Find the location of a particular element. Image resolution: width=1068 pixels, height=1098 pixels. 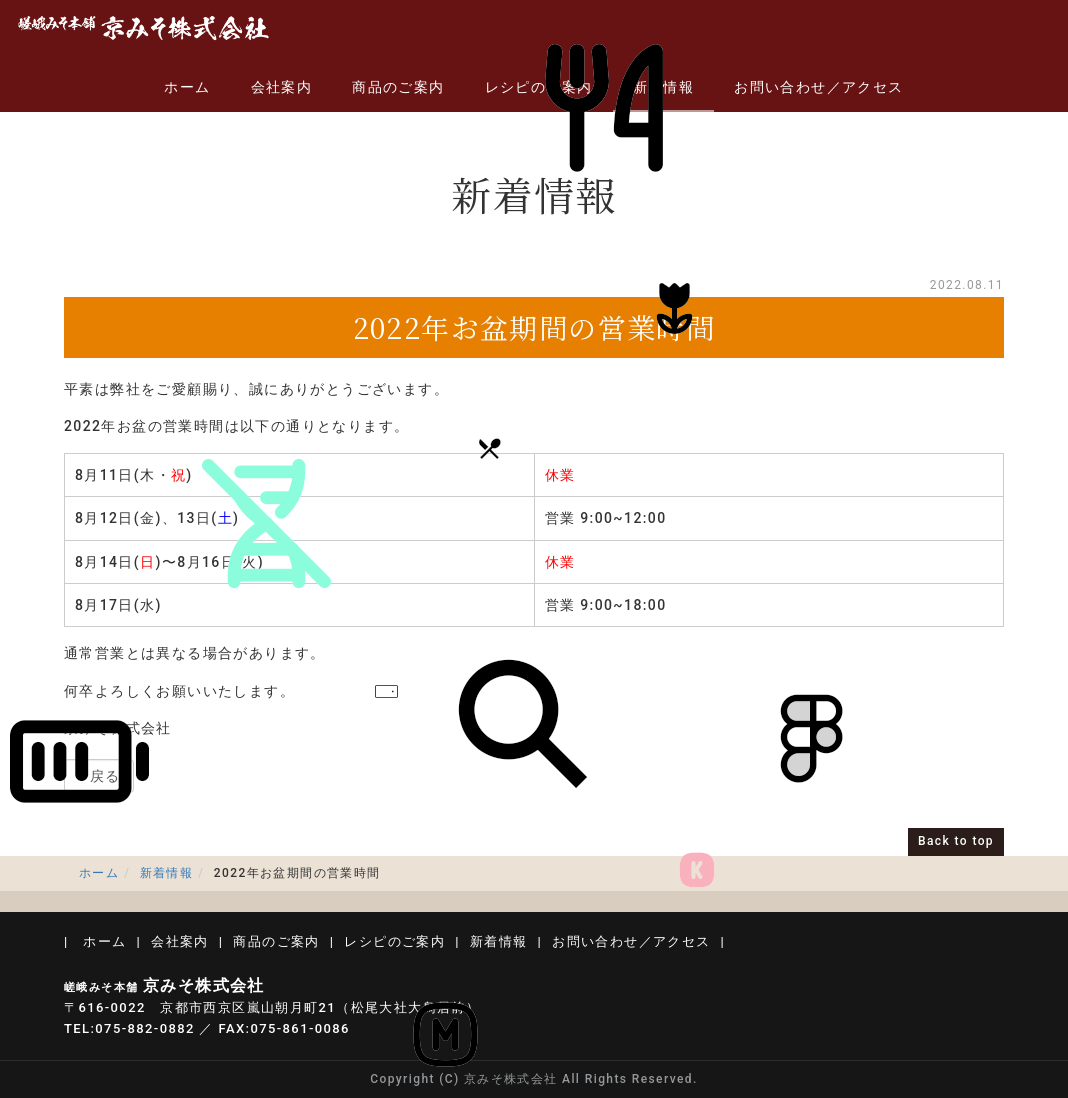

find nearby restaurants is located at coordinates (489, 448).